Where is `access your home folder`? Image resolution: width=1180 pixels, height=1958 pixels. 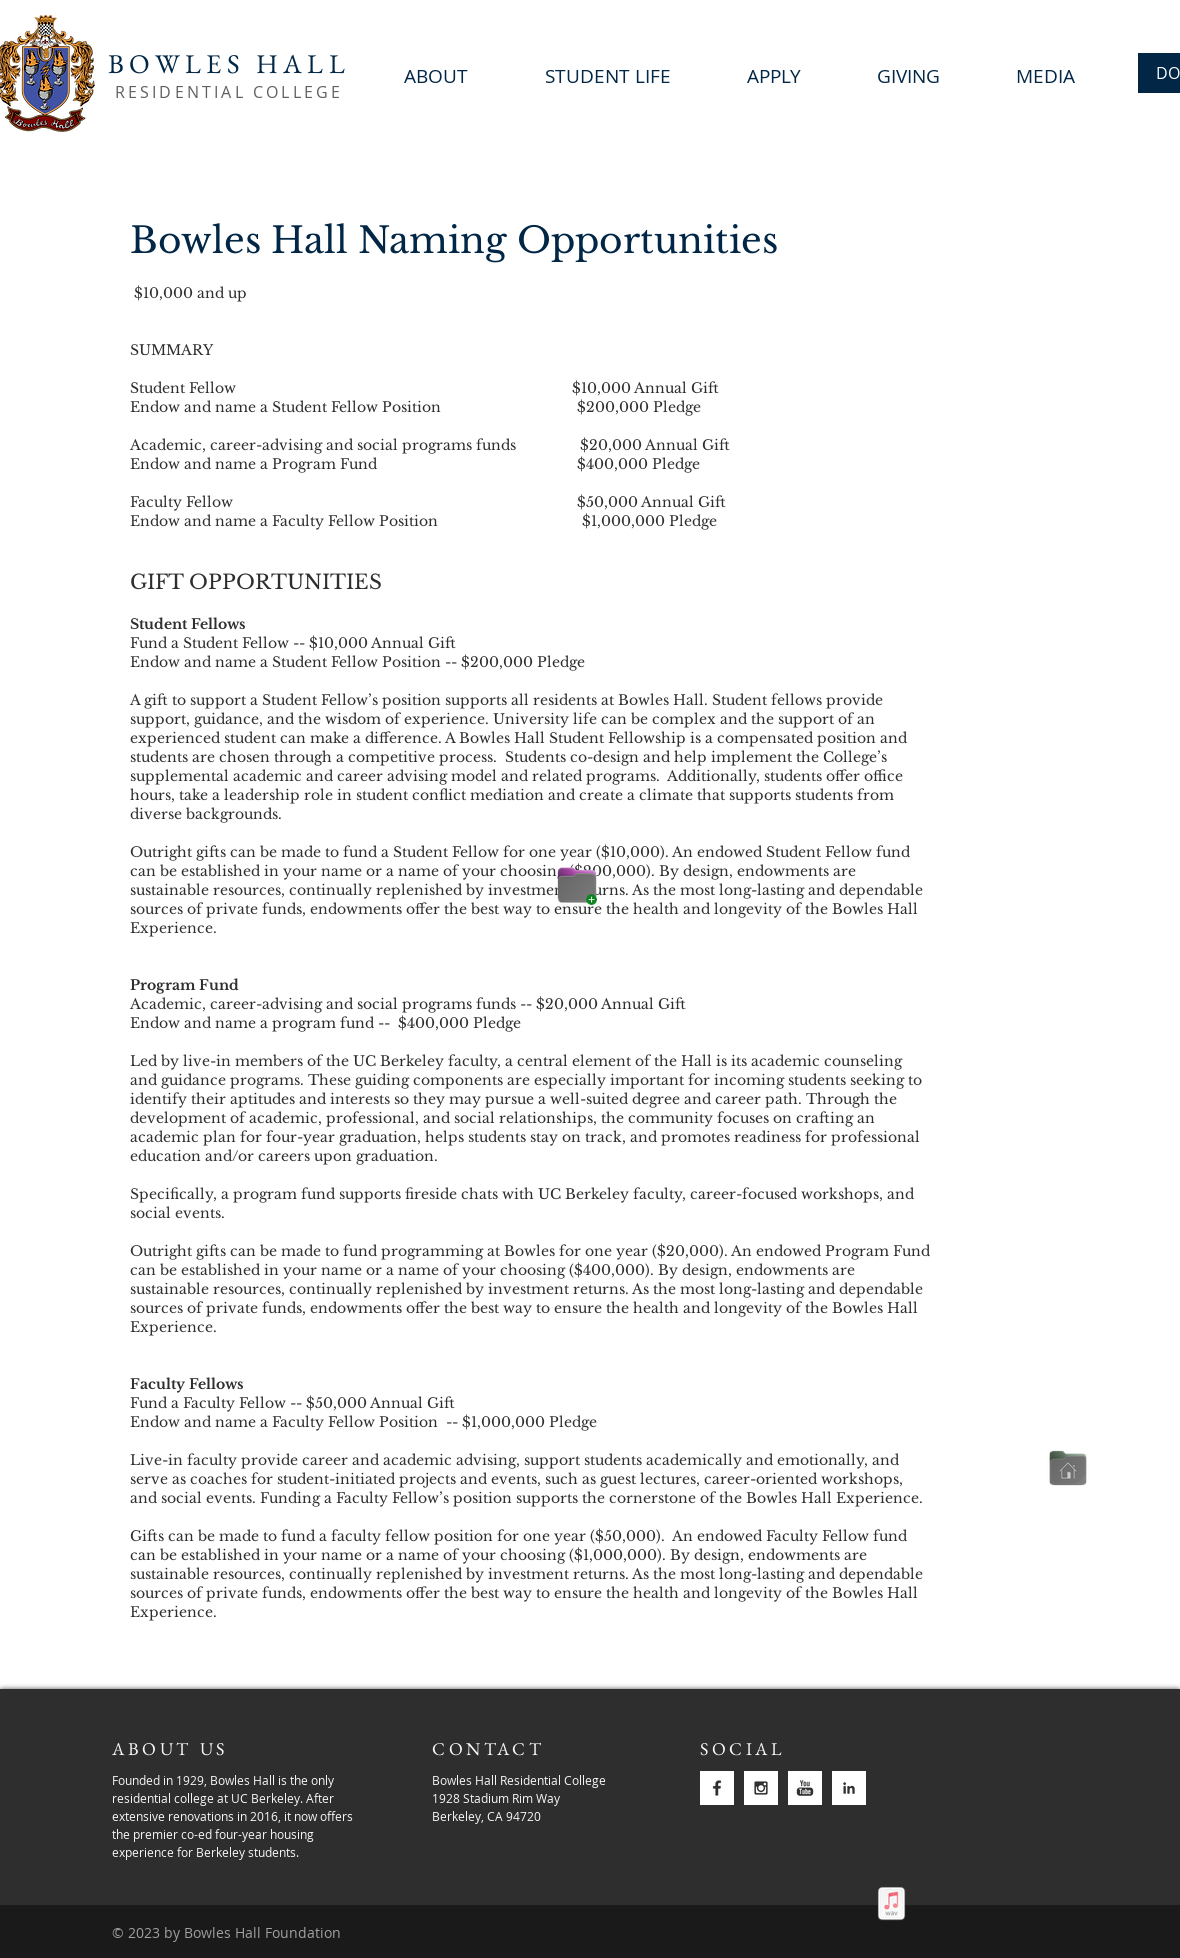
access your home folder is located at coordinates (1068, 1468).